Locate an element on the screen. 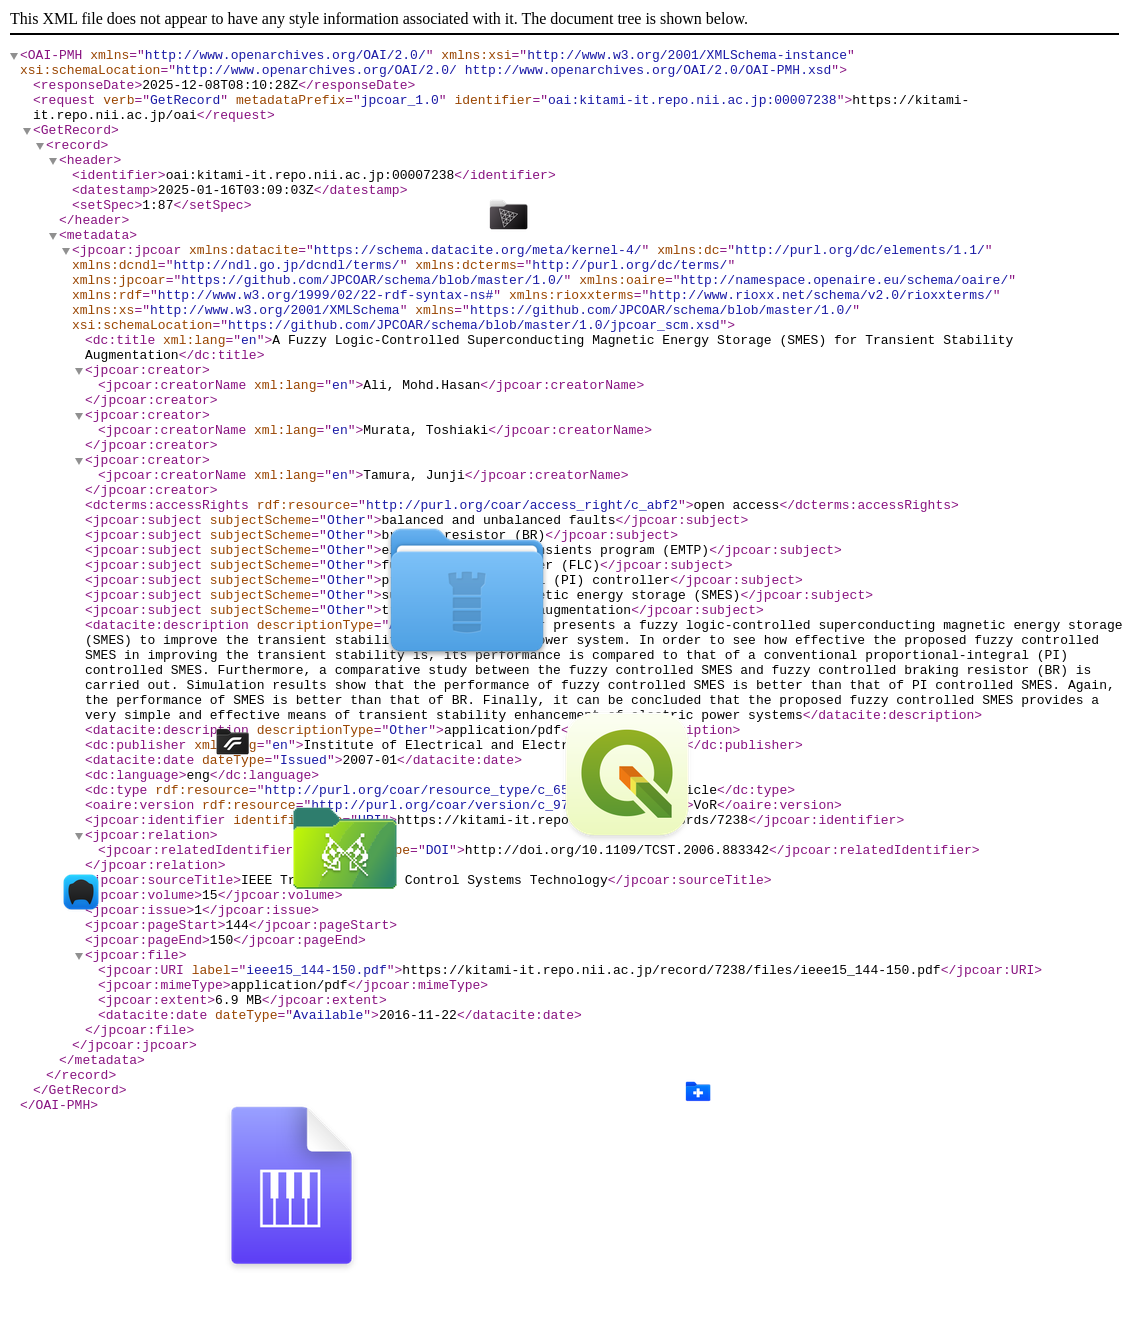  open wondershare dr.fone folder is located at coordinates (698, 1092).